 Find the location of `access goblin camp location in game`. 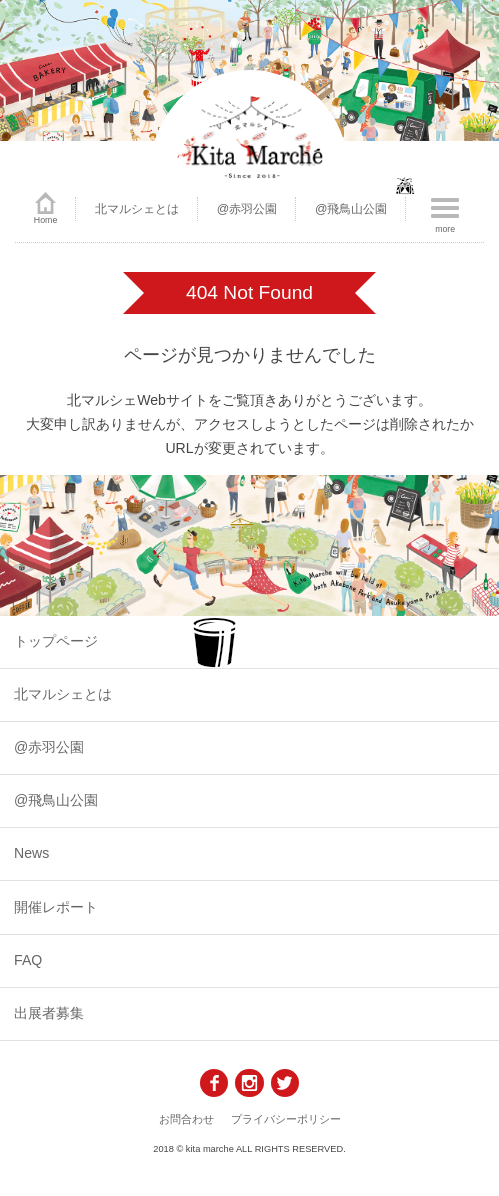

access goblin camp location in game is located at coordinates (405, 185).